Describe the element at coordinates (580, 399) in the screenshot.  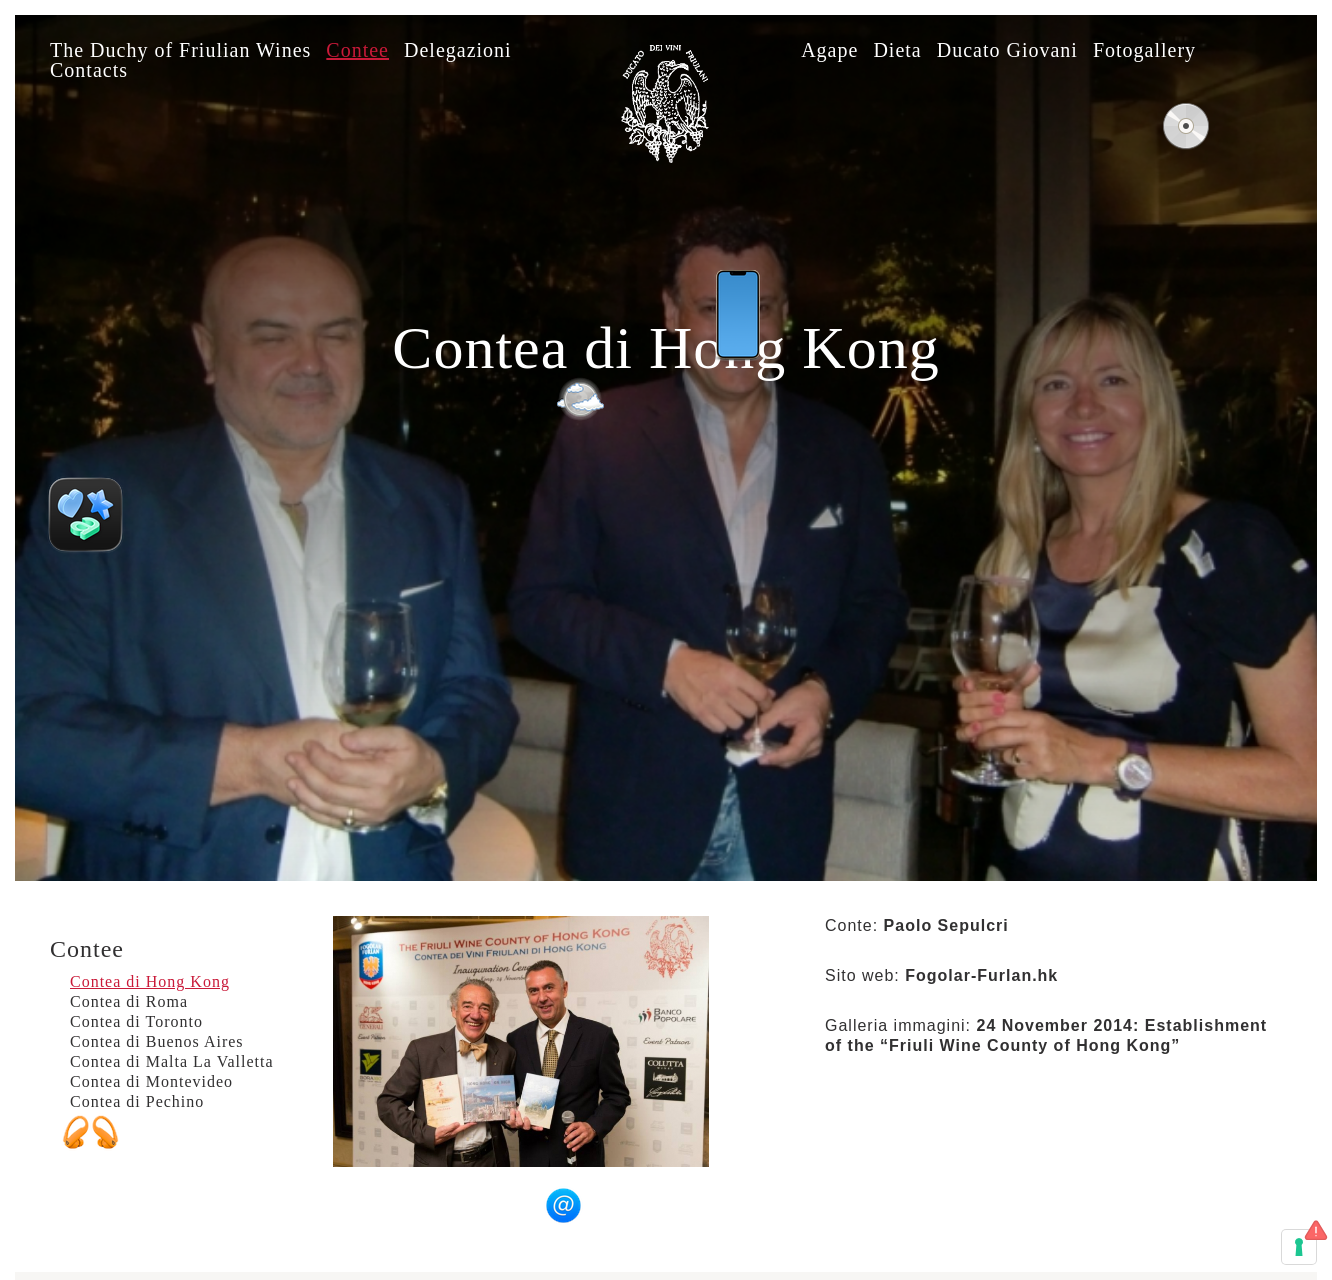
I see `indicates partly cloudy conditions at night` at that location.